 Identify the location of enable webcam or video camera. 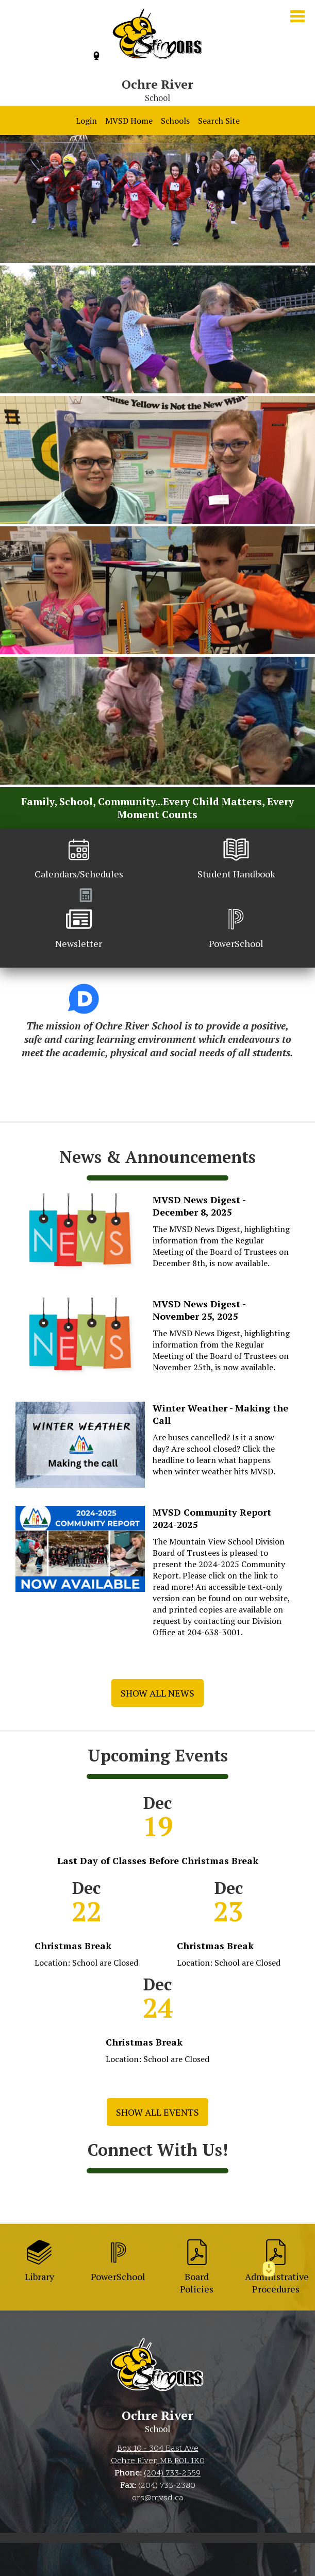
(96, 56).